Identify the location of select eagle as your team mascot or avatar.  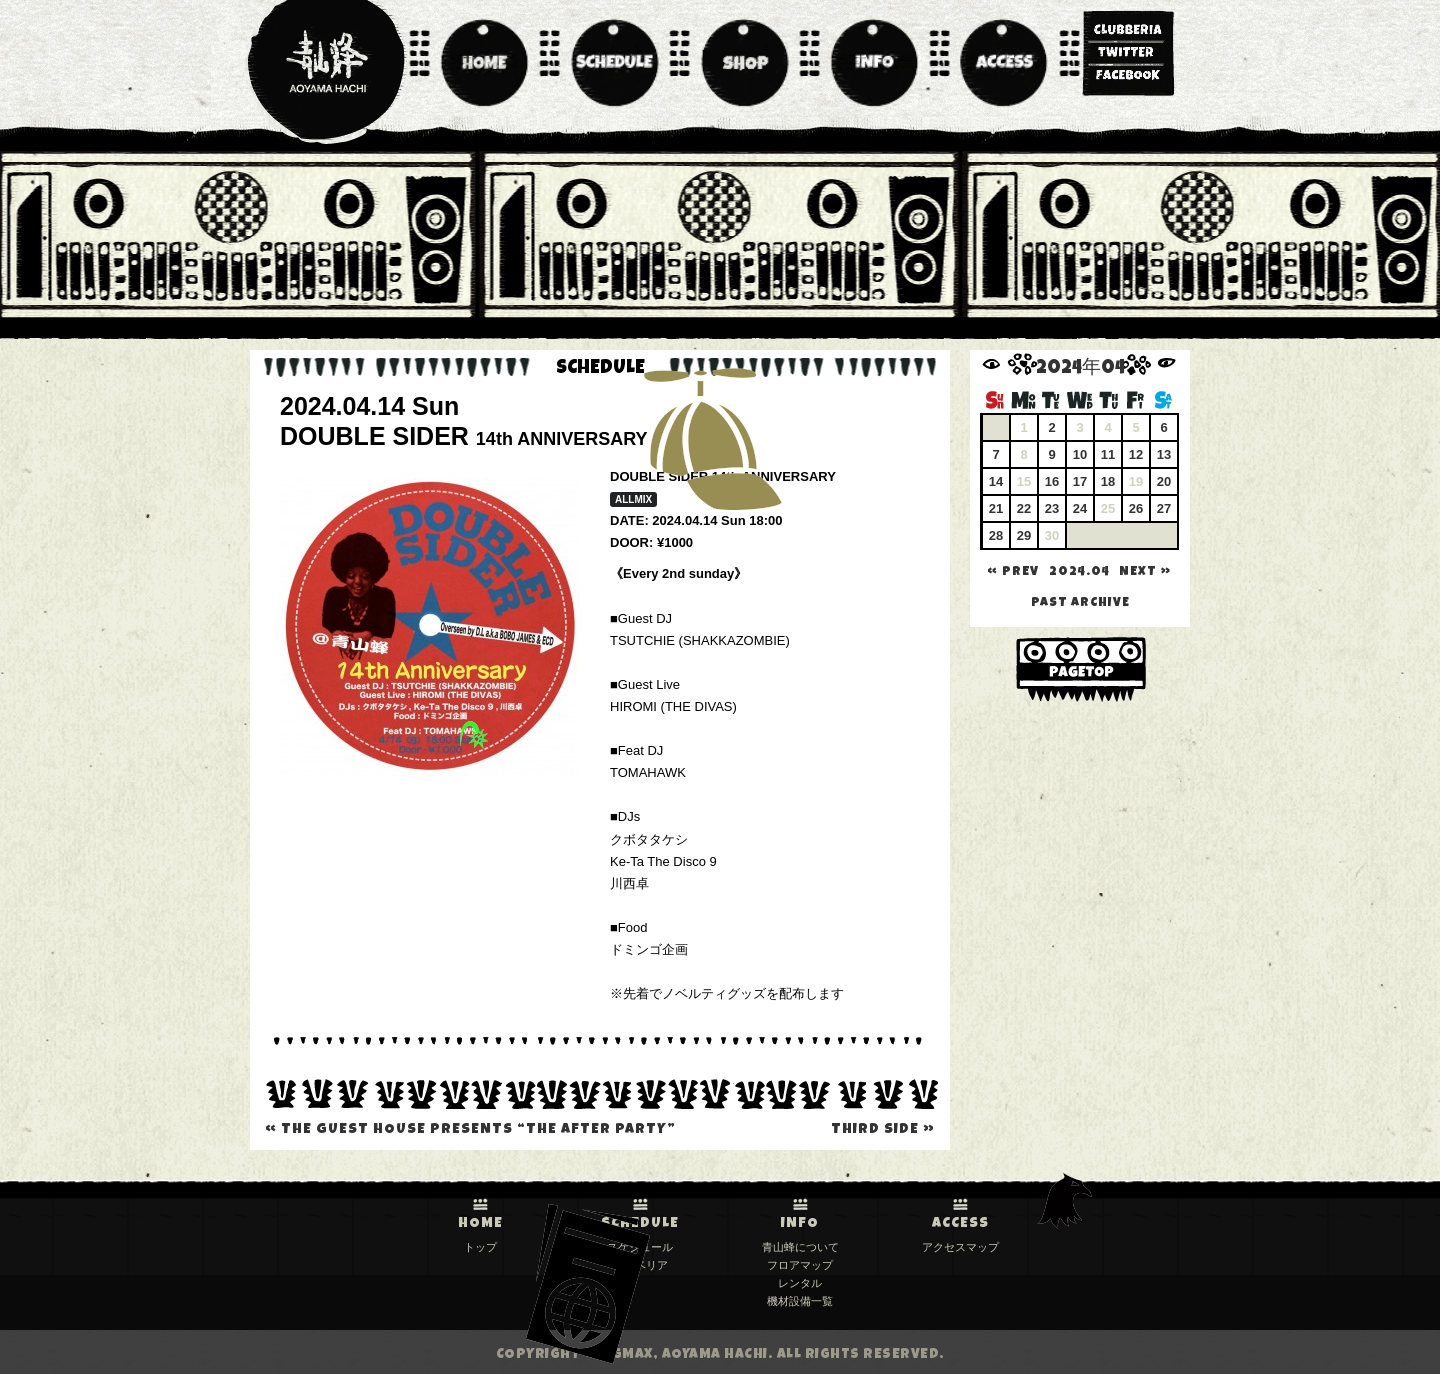
(1064, 1200).